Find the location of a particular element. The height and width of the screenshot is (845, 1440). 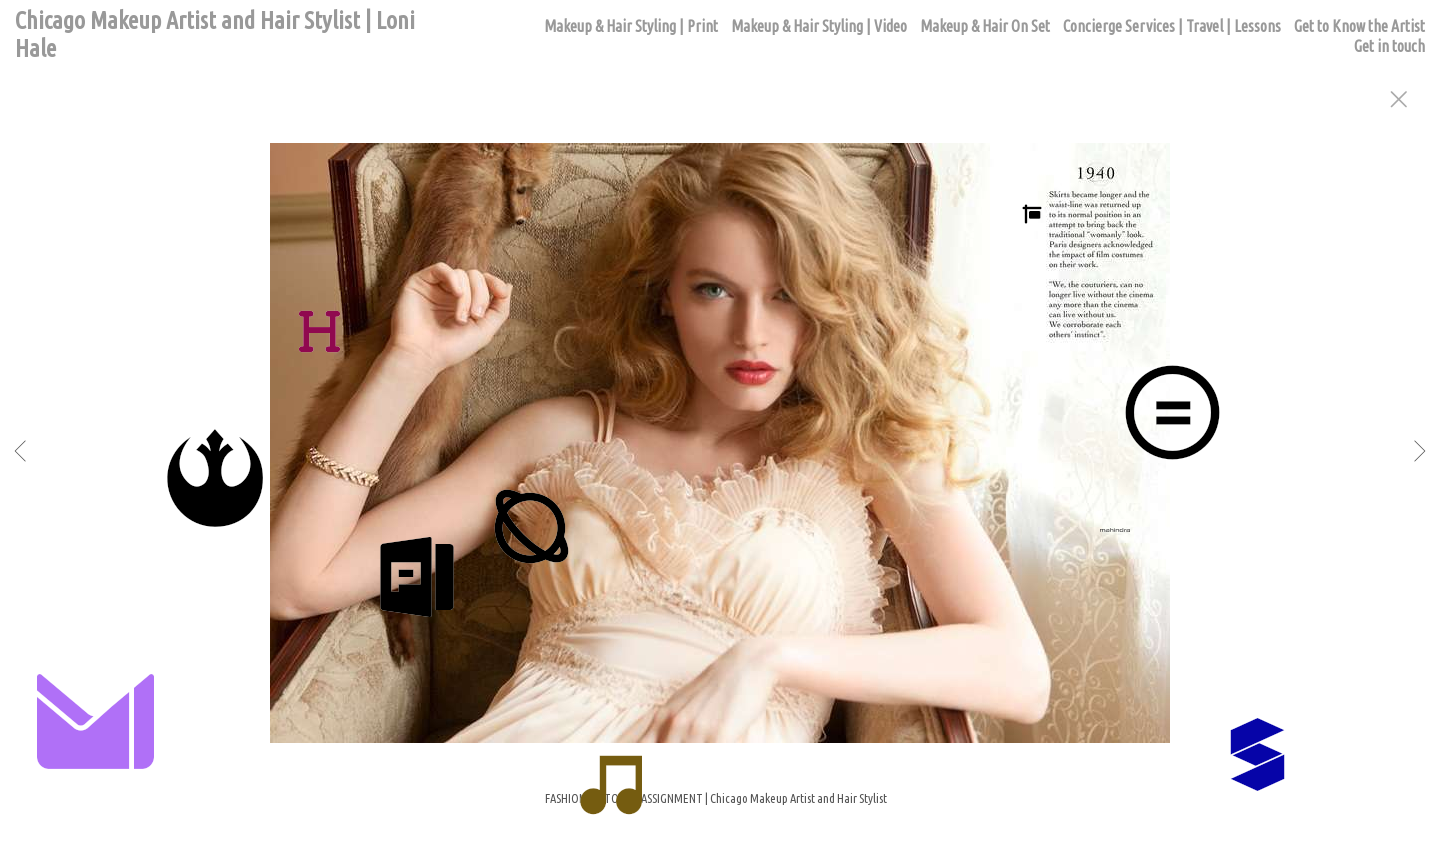

open a PowerPoint presentation file is located at coordinates (417, 577).